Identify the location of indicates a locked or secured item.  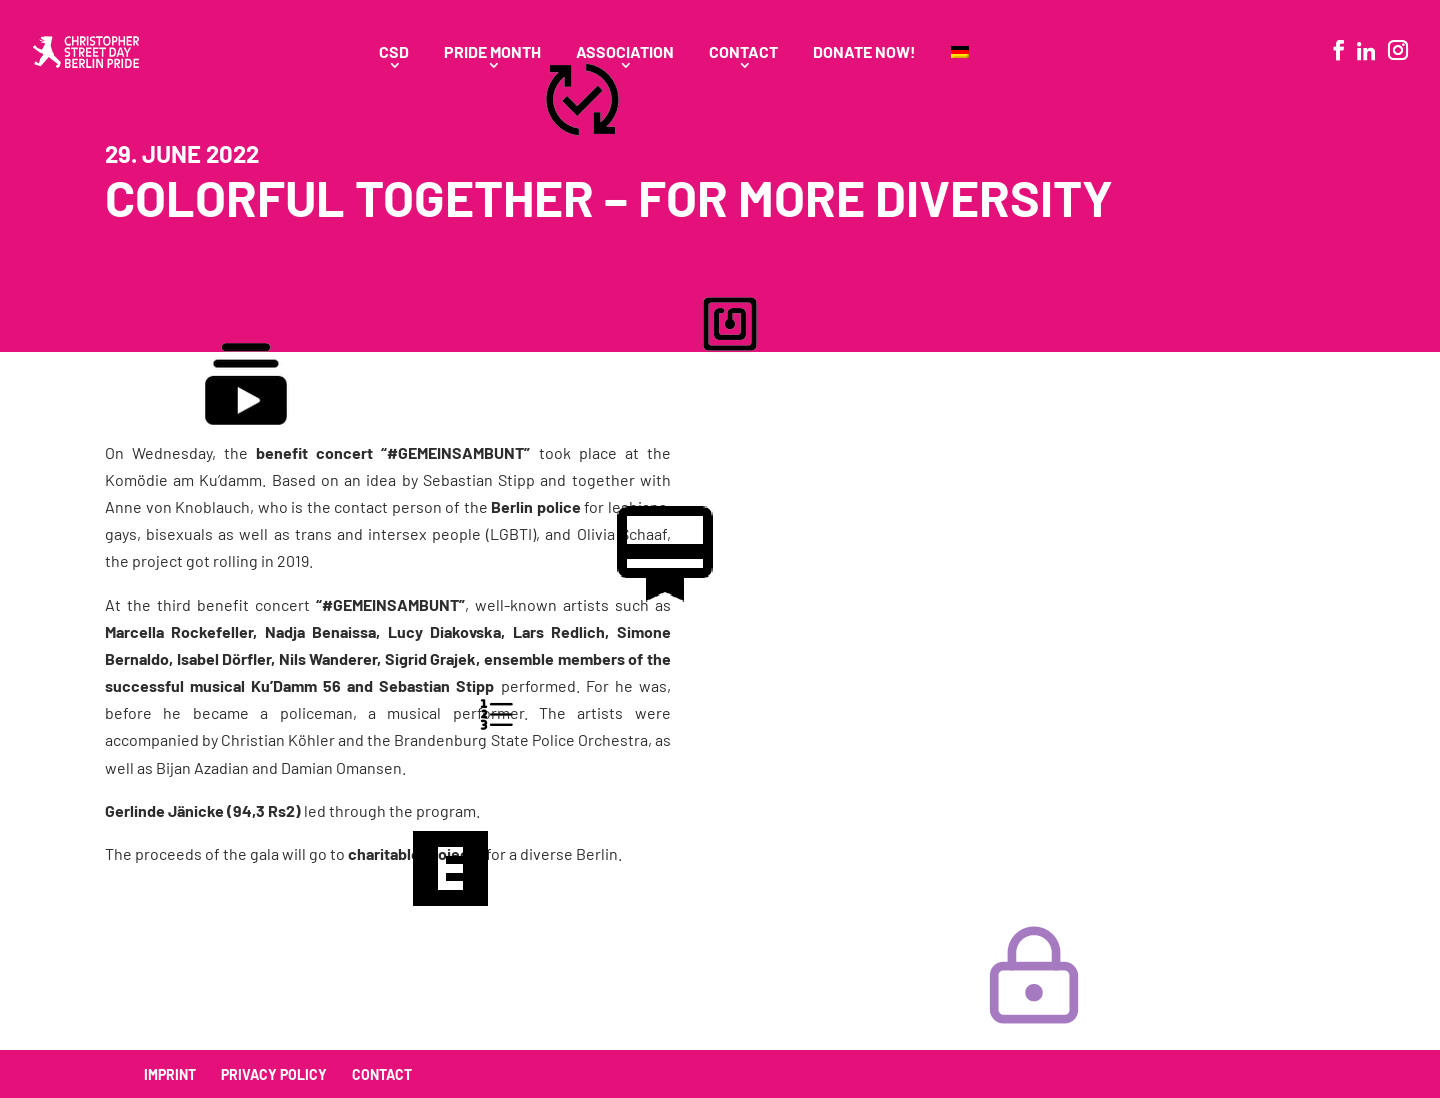
(1034, 975).